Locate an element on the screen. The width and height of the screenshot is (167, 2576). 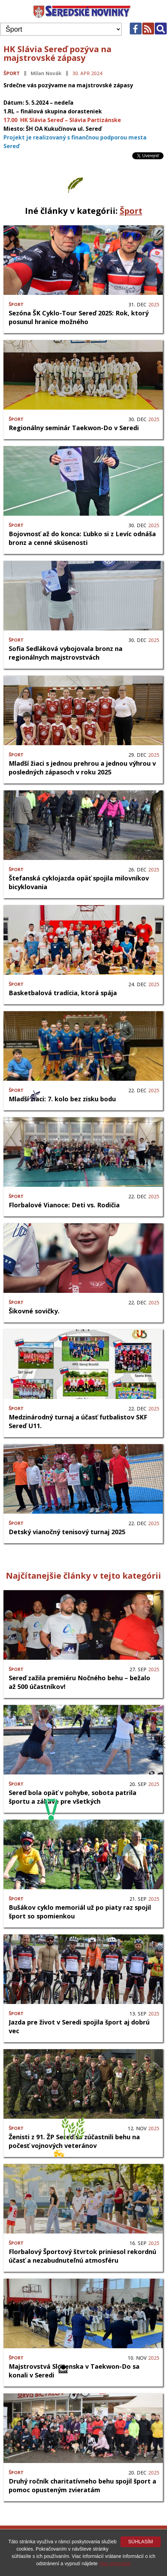
indicates volcanic activity or hazard in a game is located at coordinates (160, 1742).